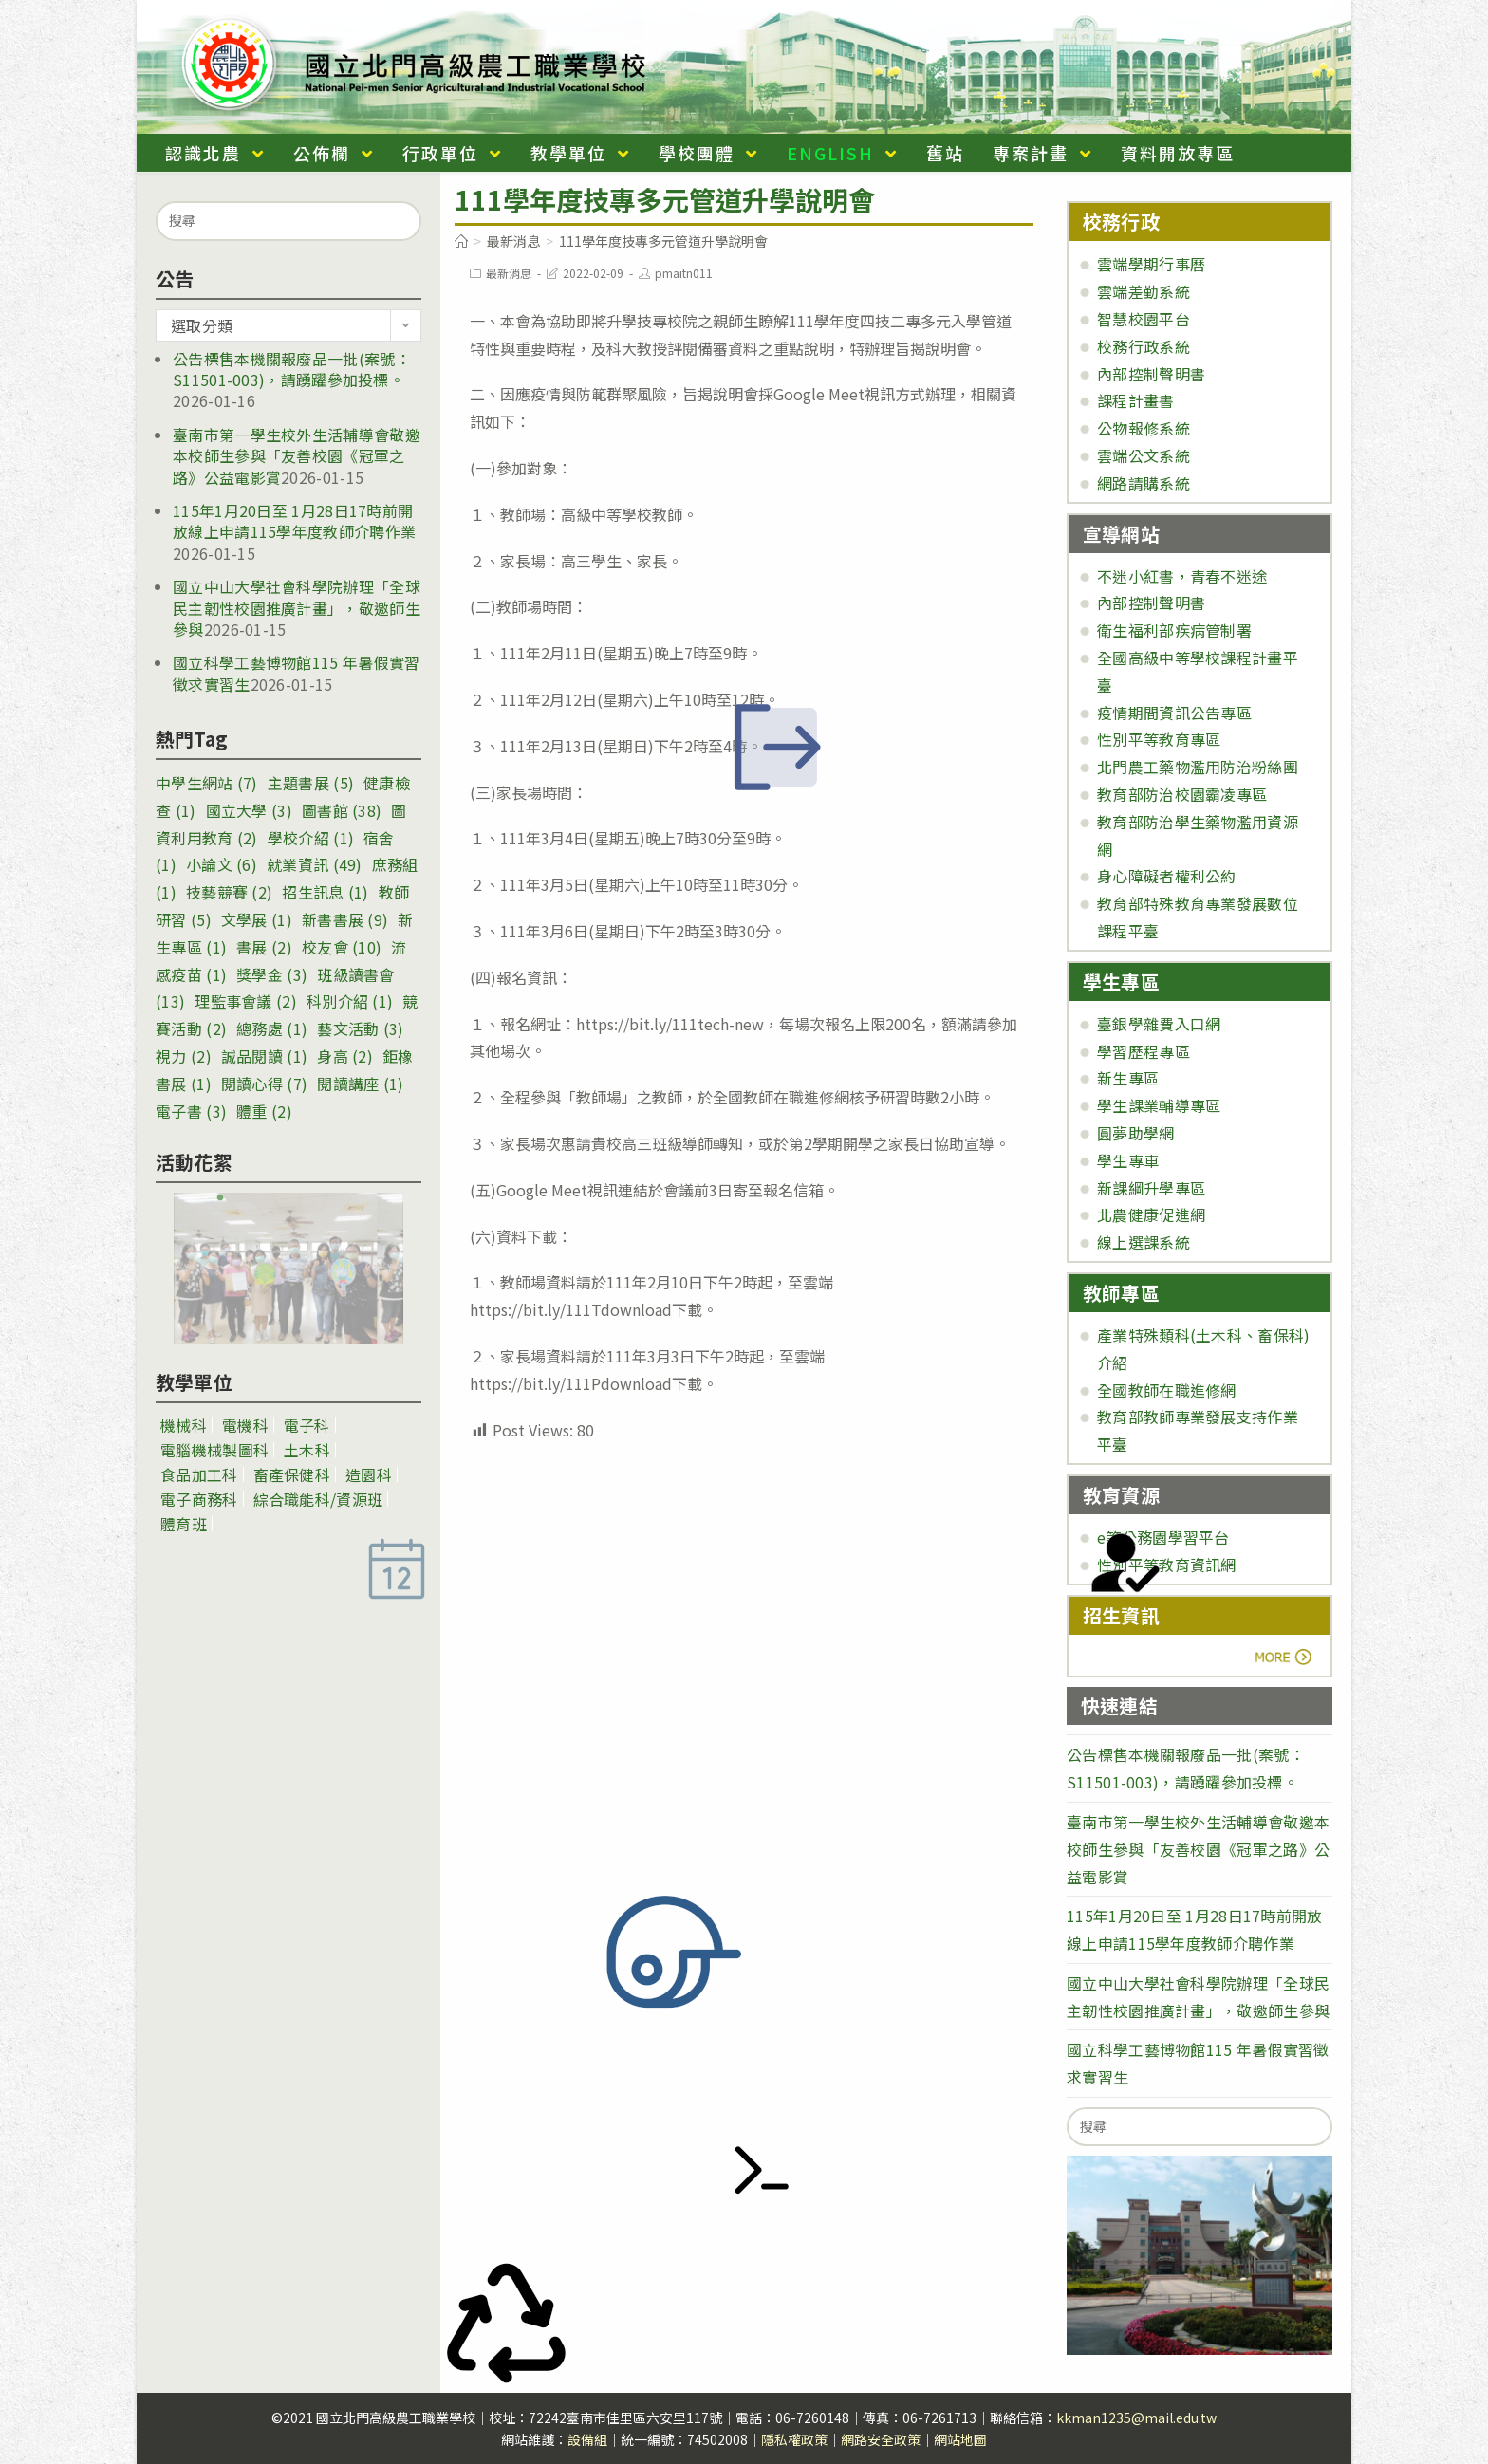 The height and width of the screenshot is (2464, 1488). I want to click on access baseball or sports settings, so click(669, 1954).